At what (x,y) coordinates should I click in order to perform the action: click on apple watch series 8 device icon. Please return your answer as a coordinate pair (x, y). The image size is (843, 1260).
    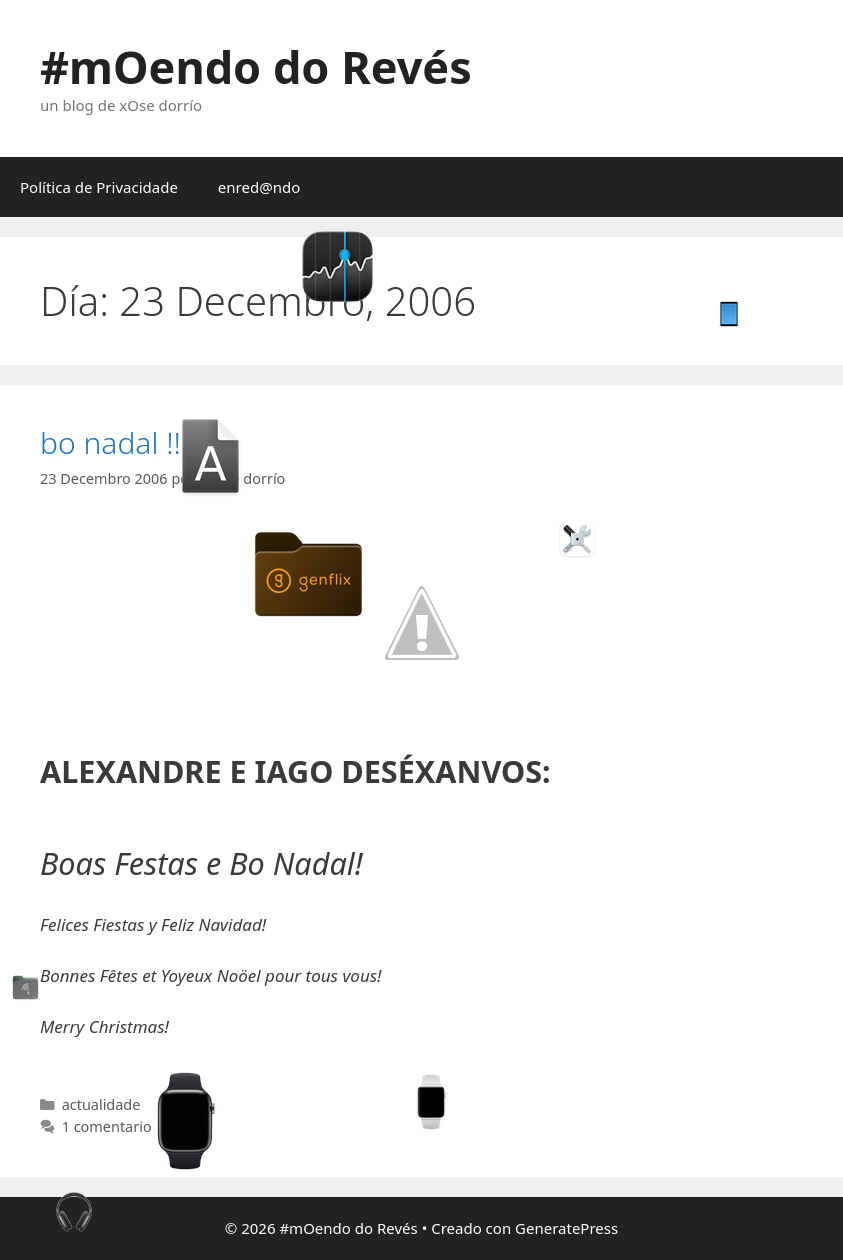
    Looking at the image, I should click on (185, 1121).